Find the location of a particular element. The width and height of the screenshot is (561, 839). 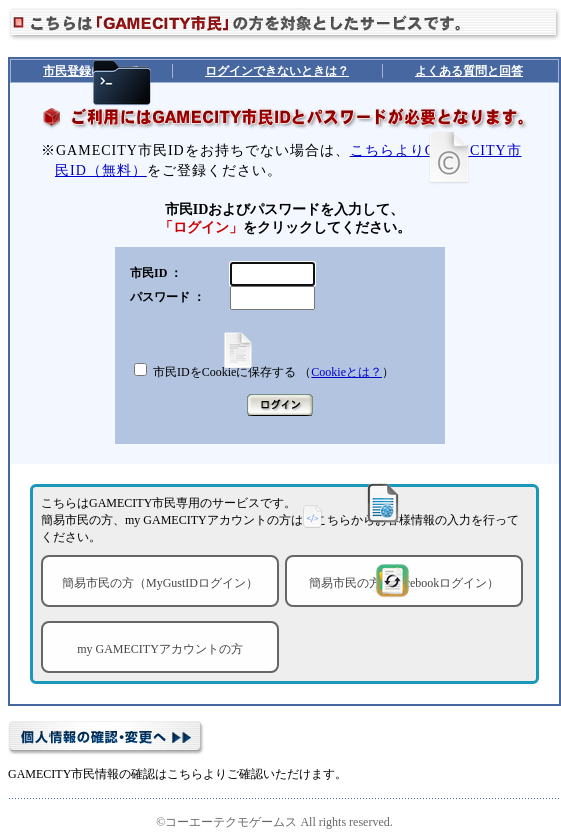

a plain text file is located at coordinates (238, 351).